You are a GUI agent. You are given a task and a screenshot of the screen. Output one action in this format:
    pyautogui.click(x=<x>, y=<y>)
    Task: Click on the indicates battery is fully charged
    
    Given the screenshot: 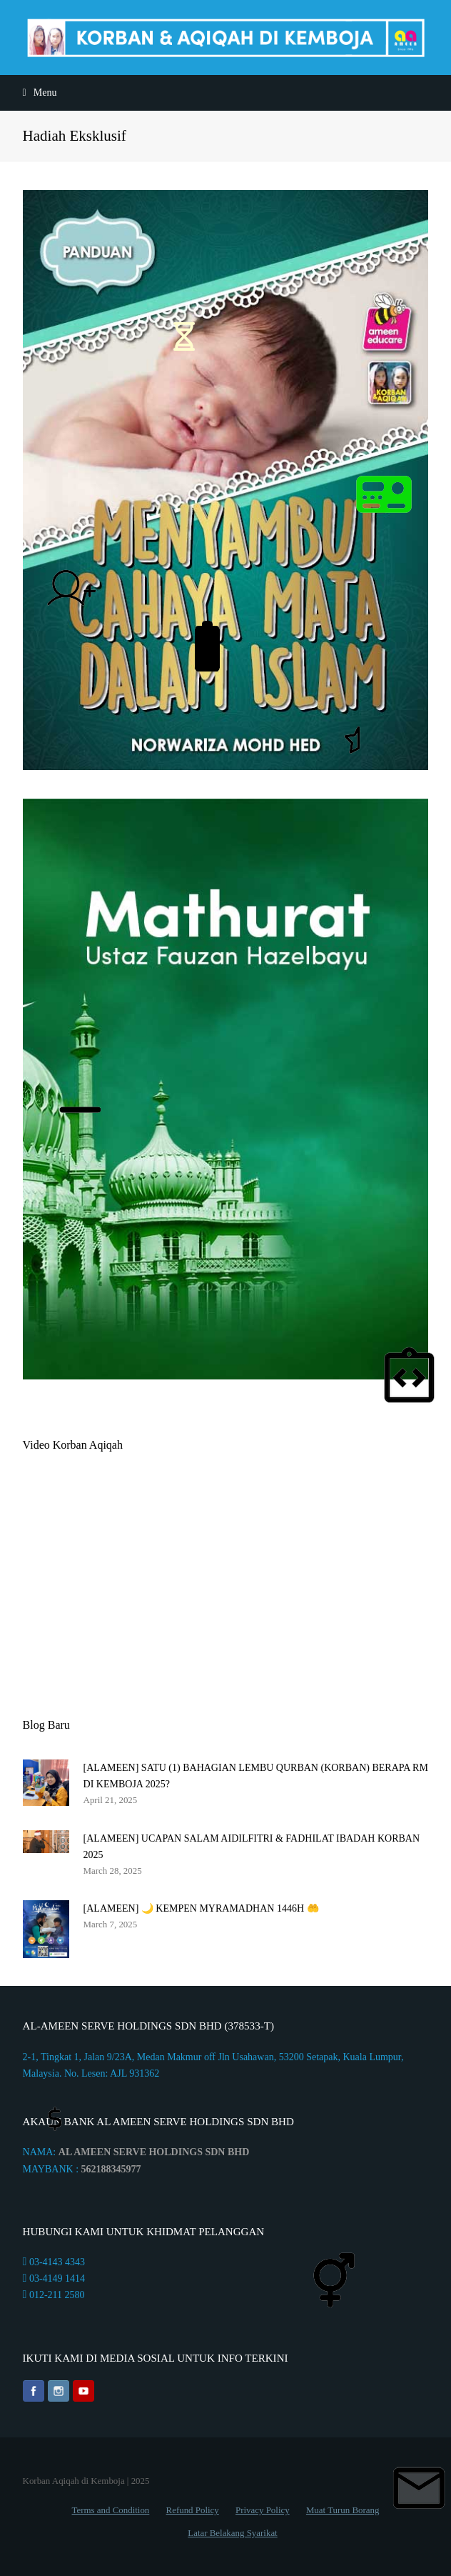 What is the action you would take?
    pyautogui.click(x=207, y=646)
    